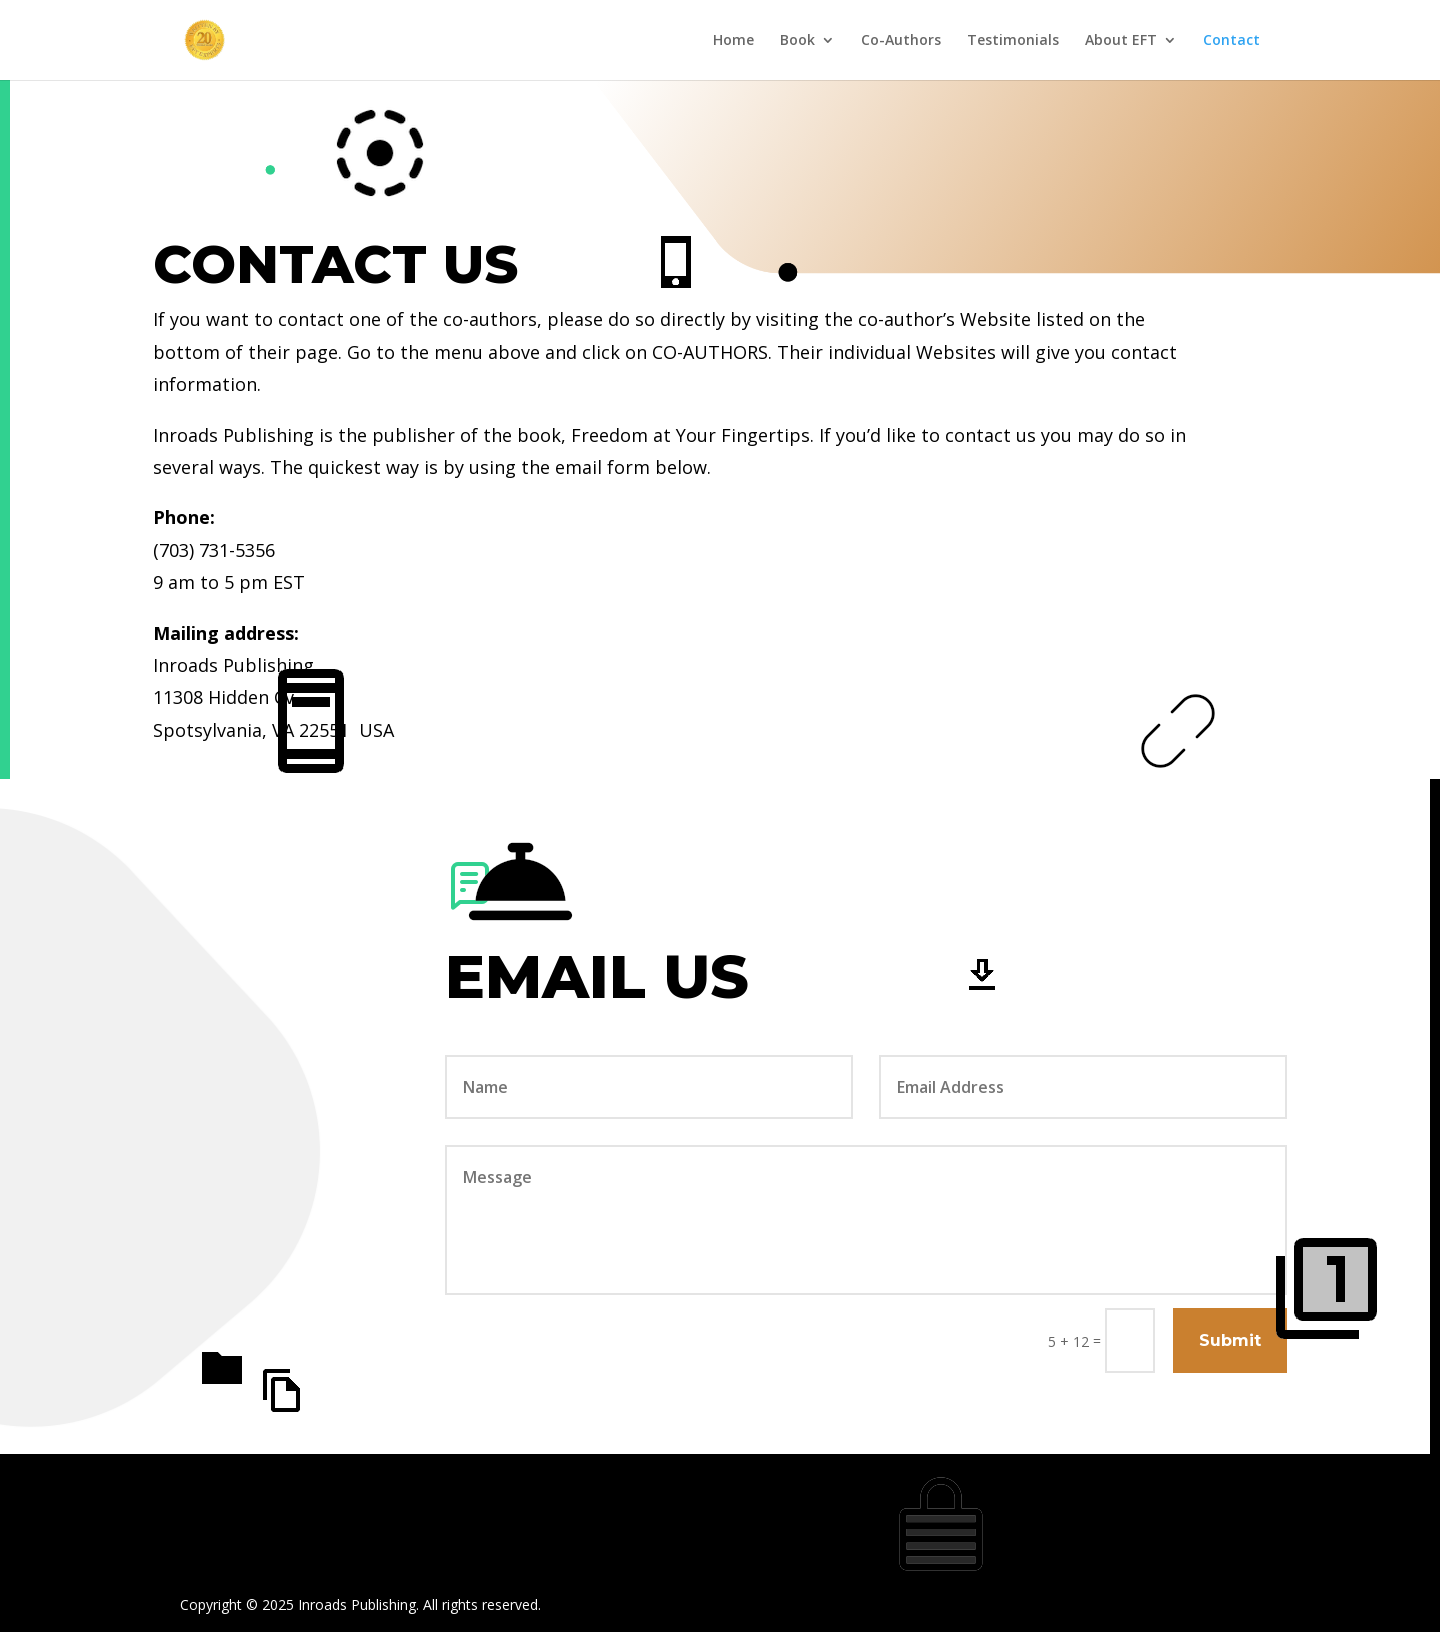 This screenshot has width=1440, height=1632. Describe the element at coordinates (222, 1368) in the screenshot. I see `access your files and documents` at that location.